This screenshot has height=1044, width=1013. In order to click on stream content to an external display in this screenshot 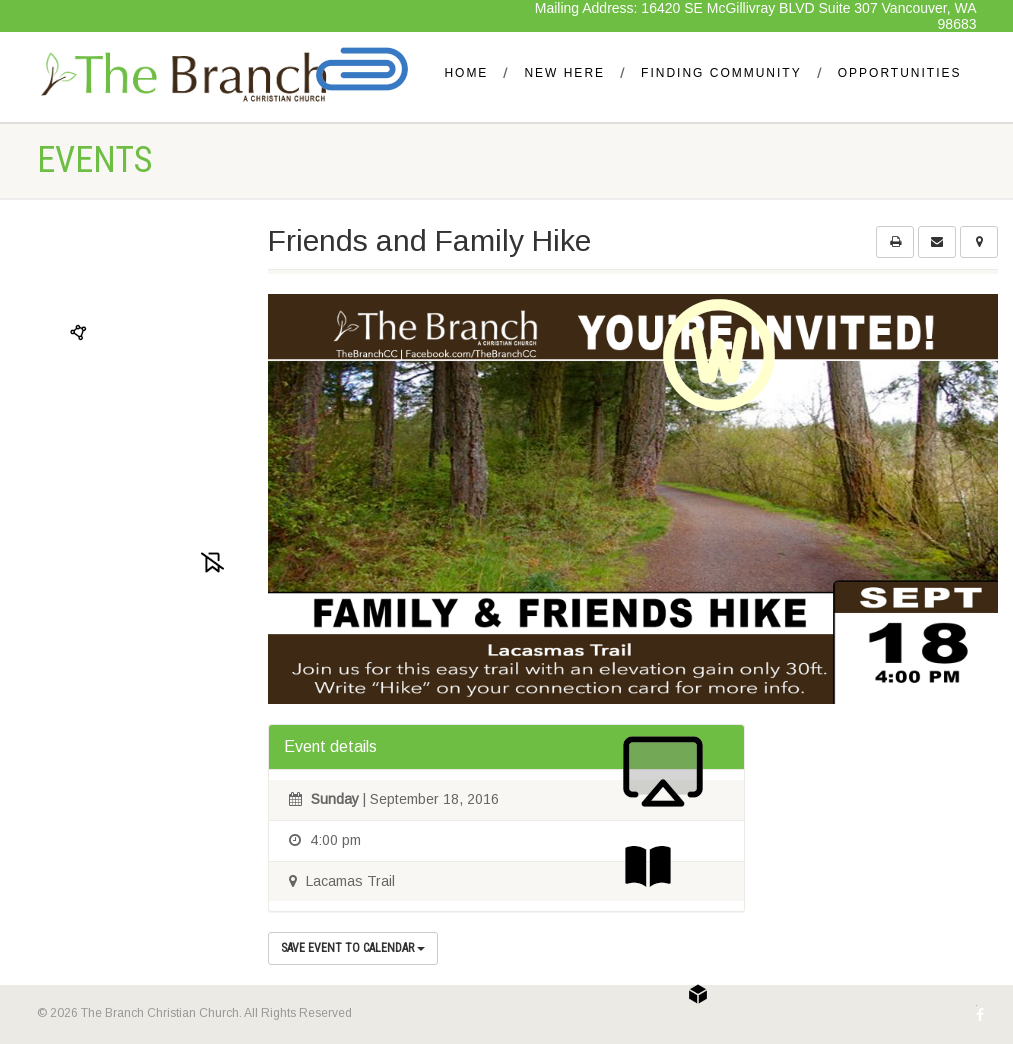, I will do `click(663, 770)`.